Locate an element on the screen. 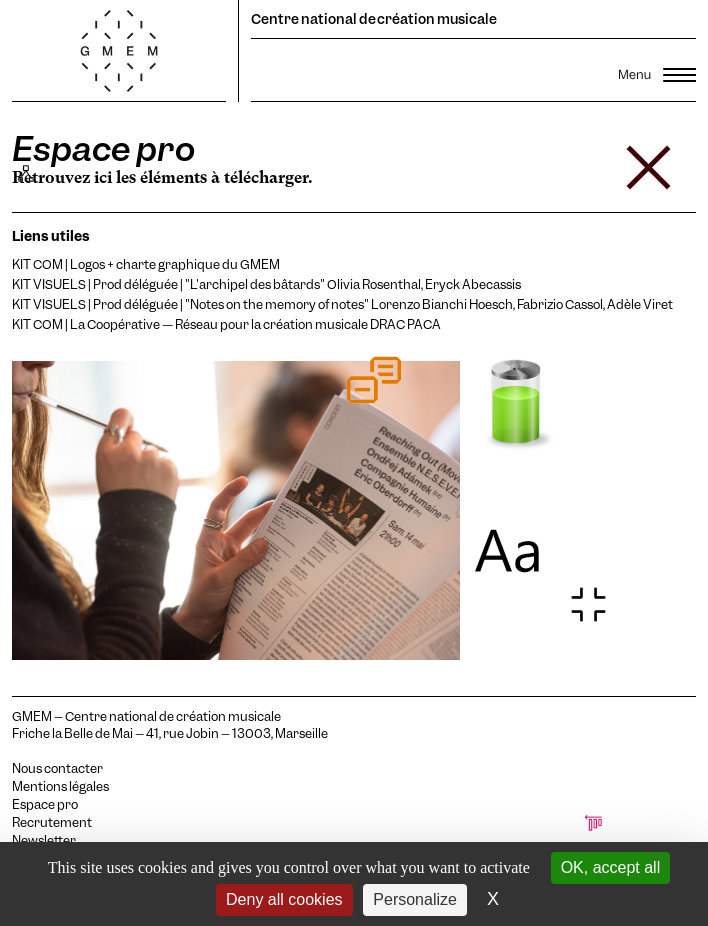  close the current window or dialog is located at coordinates (648, 167).